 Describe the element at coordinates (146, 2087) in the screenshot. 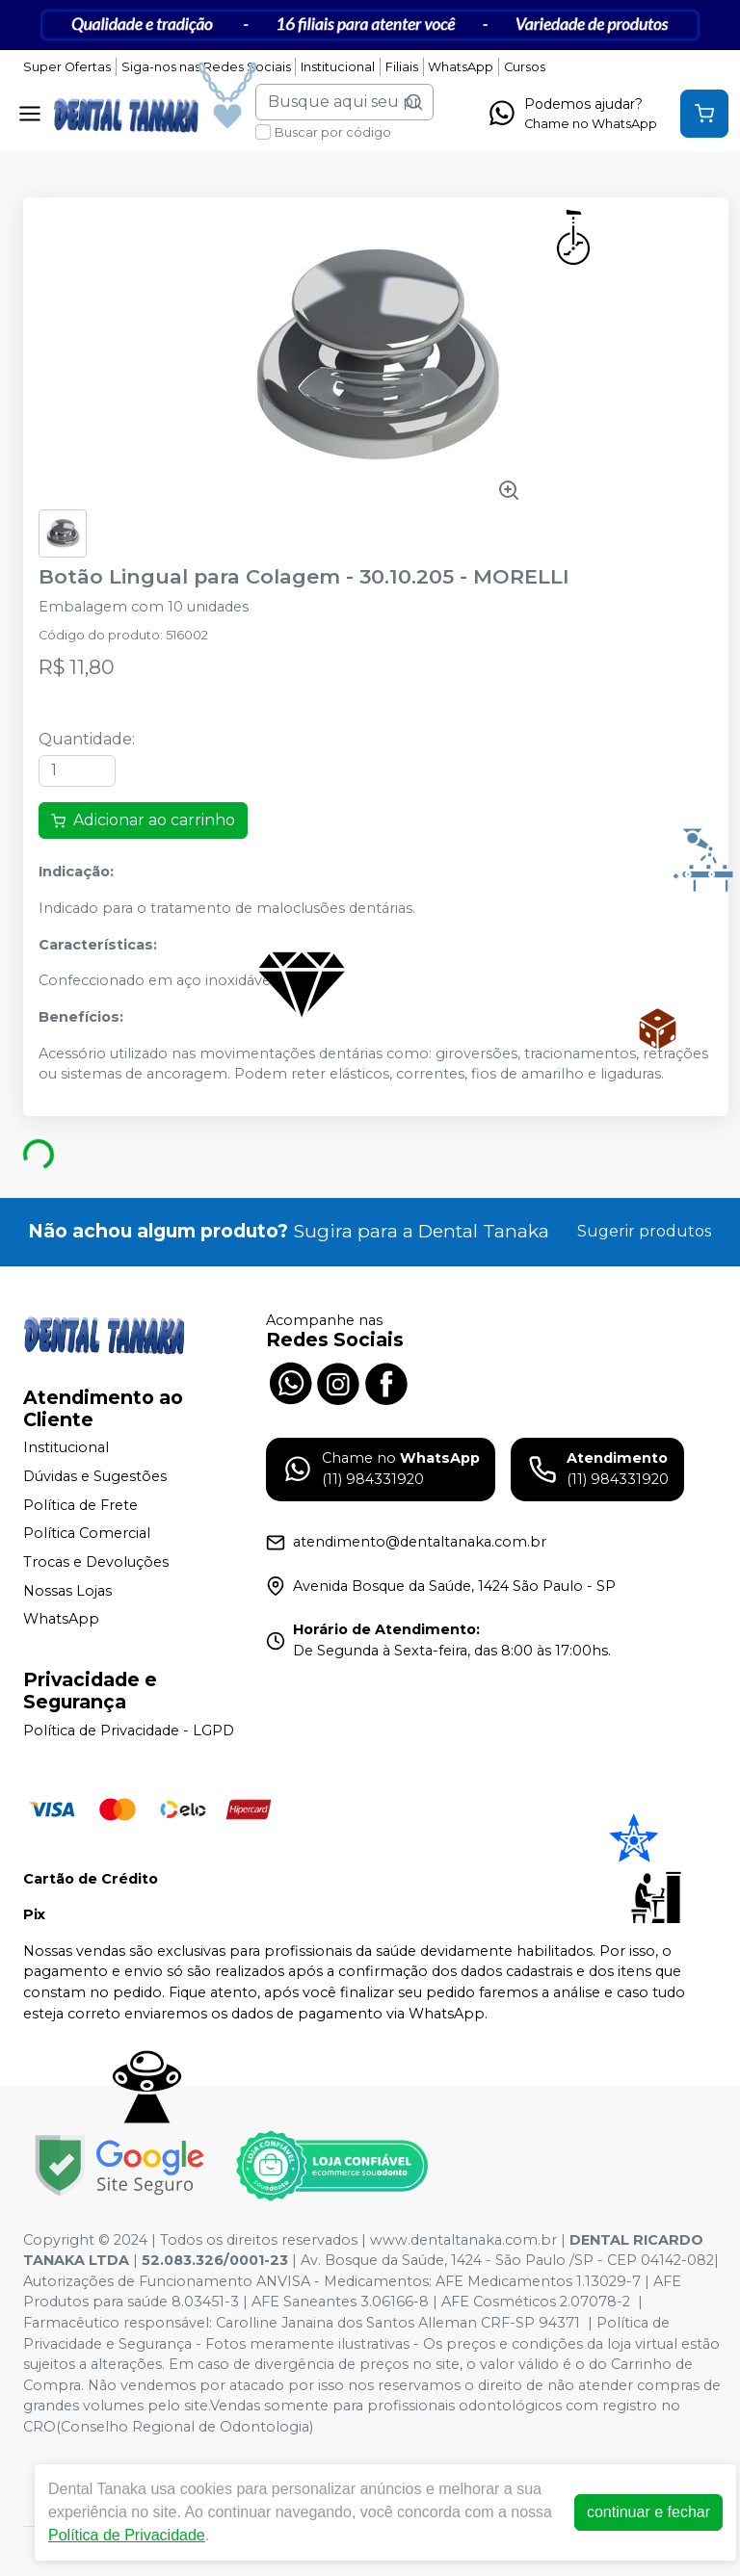

I see `access sci-fi or space-themed games` at that location.